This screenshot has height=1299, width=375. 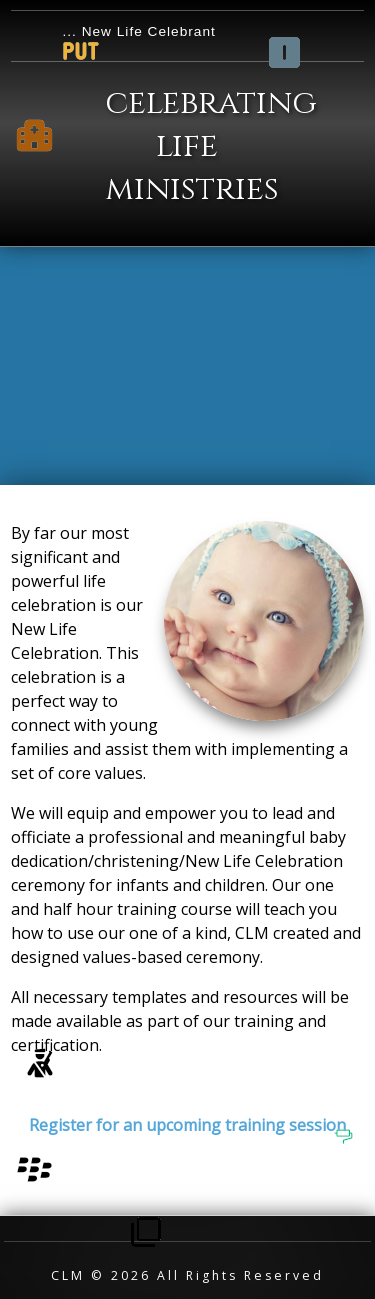 I want to click on access information or details, so click(x=284, y=52).